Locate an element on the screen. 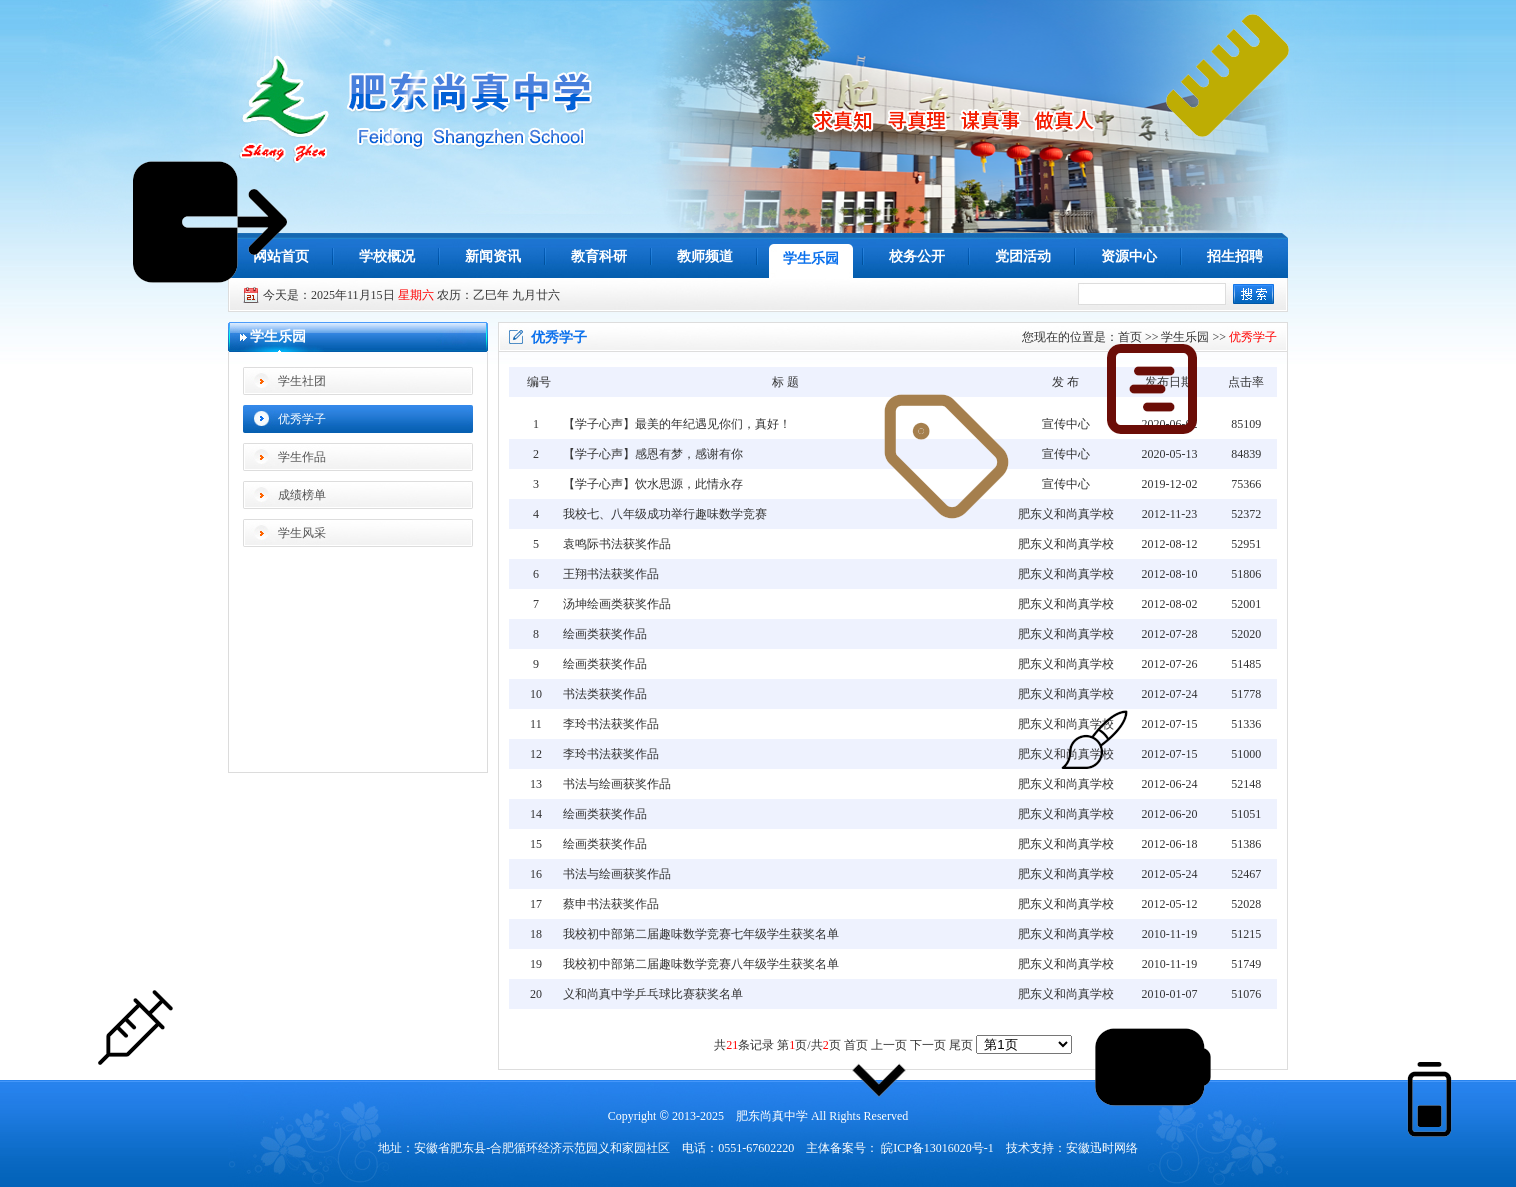 The image size is (1516, 1187). access measurement tools is located at coordinates (1227, 75).